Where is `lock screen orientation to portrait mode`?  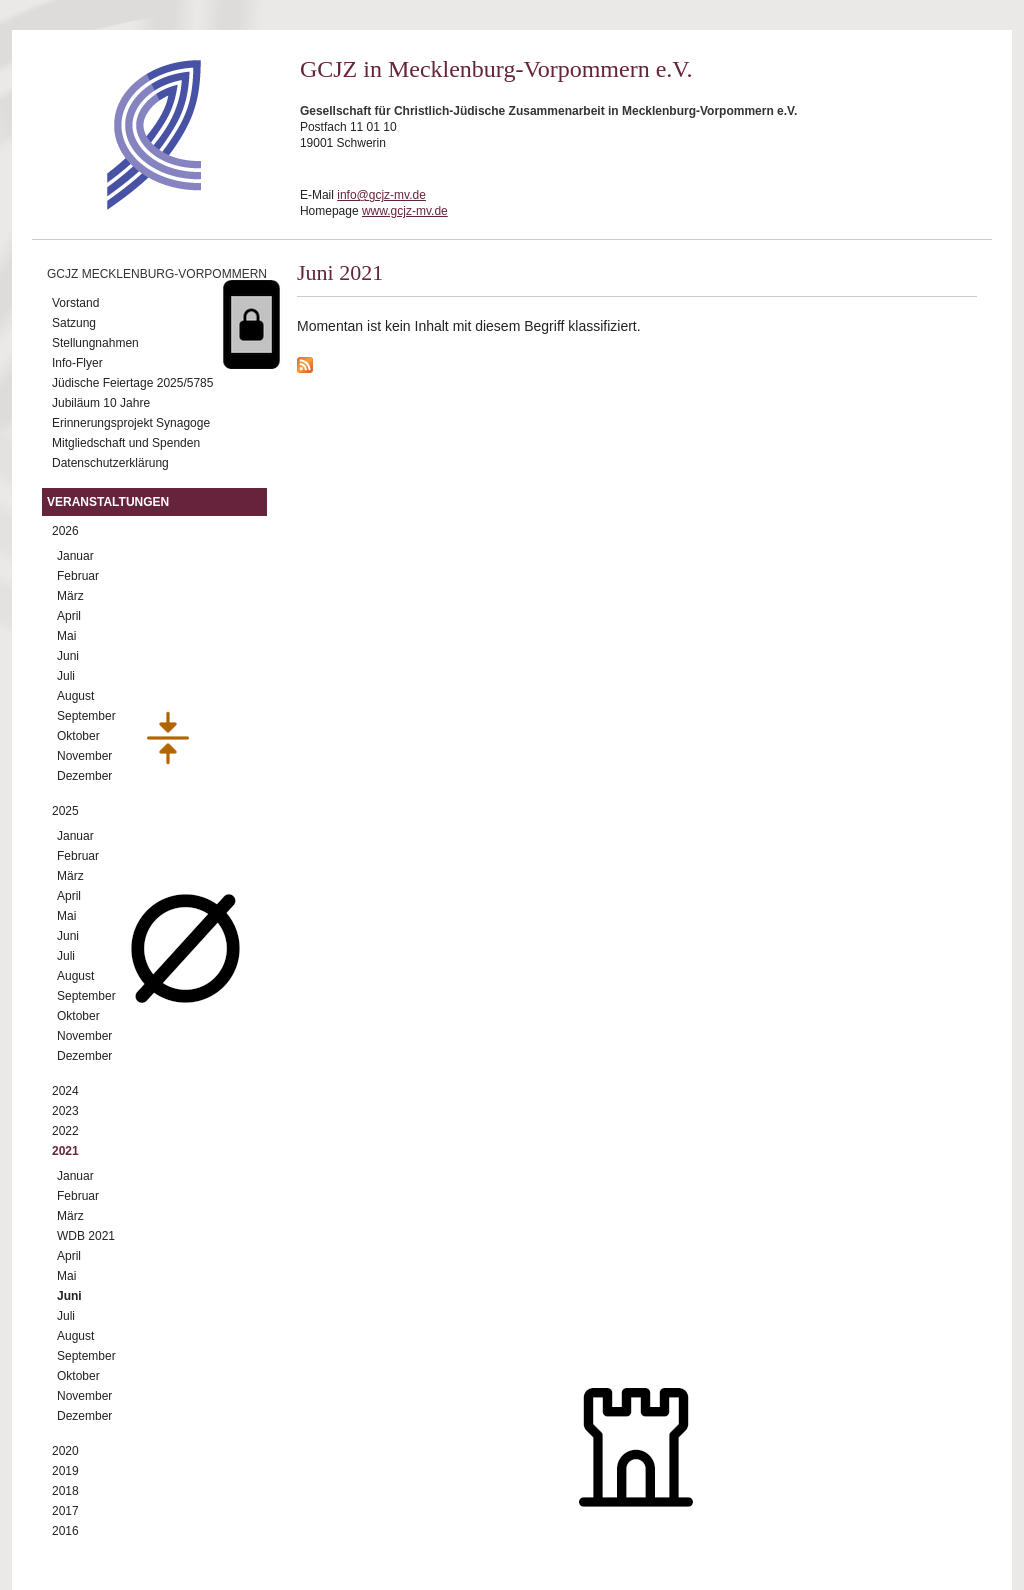 lock screen orientation to portrait mode is located at coordinates (251, 324).